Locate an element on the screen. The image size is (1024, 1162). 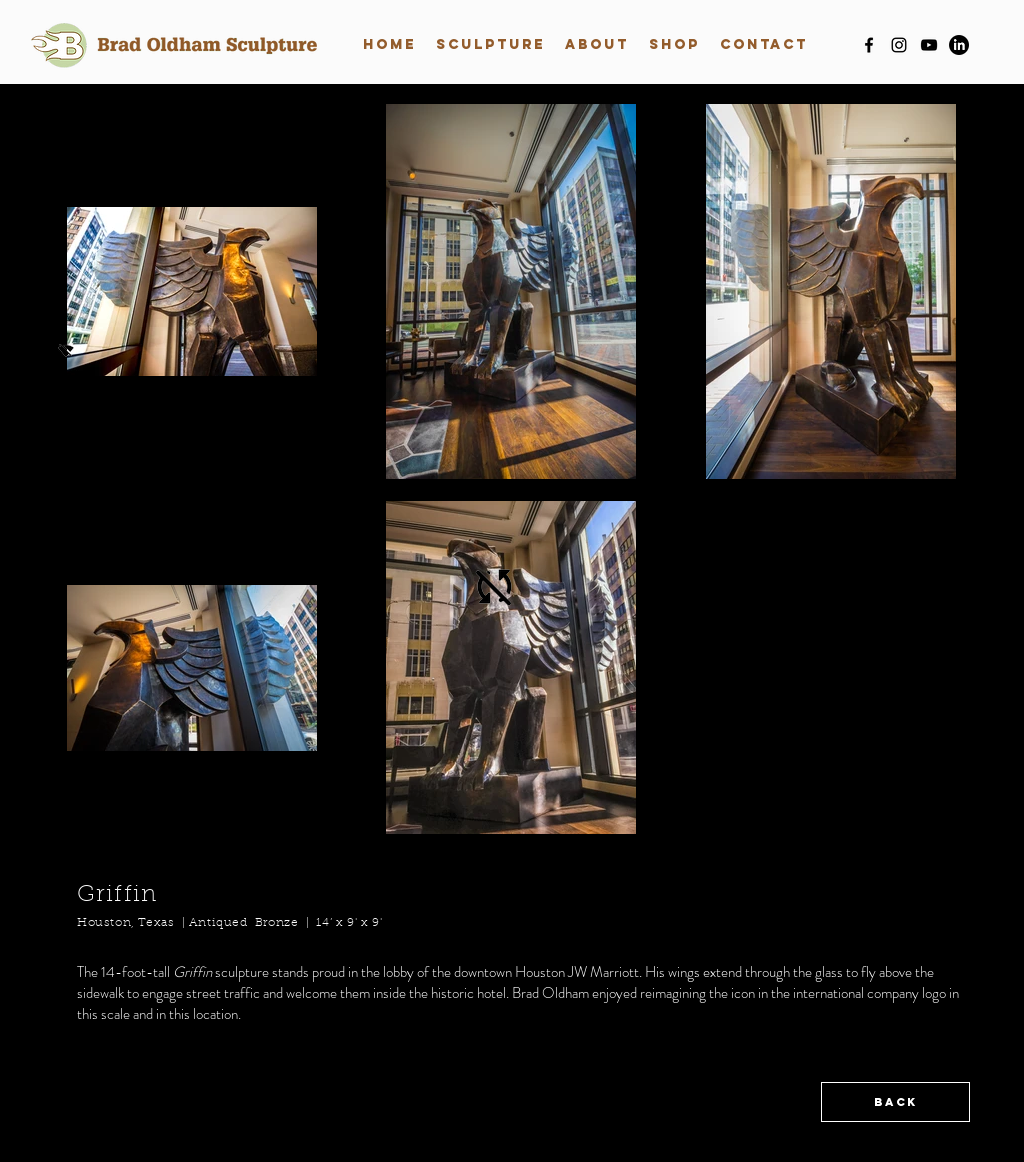
sync is disabled or turned off is located at coordinates (494, 586).